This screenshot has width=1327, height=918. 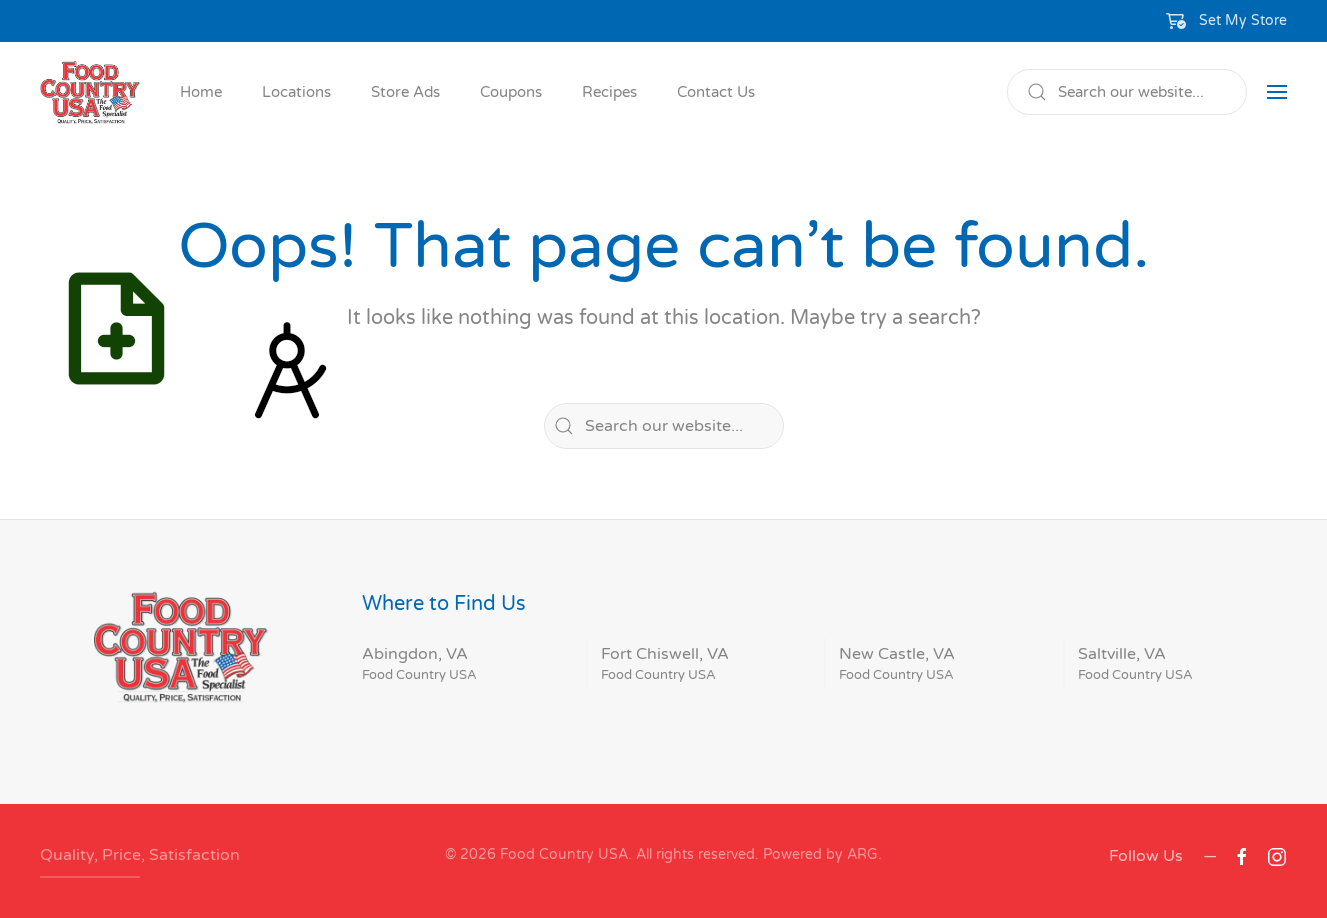 I want to click on access drawing or drafting tools, so click(x=287, y=372).